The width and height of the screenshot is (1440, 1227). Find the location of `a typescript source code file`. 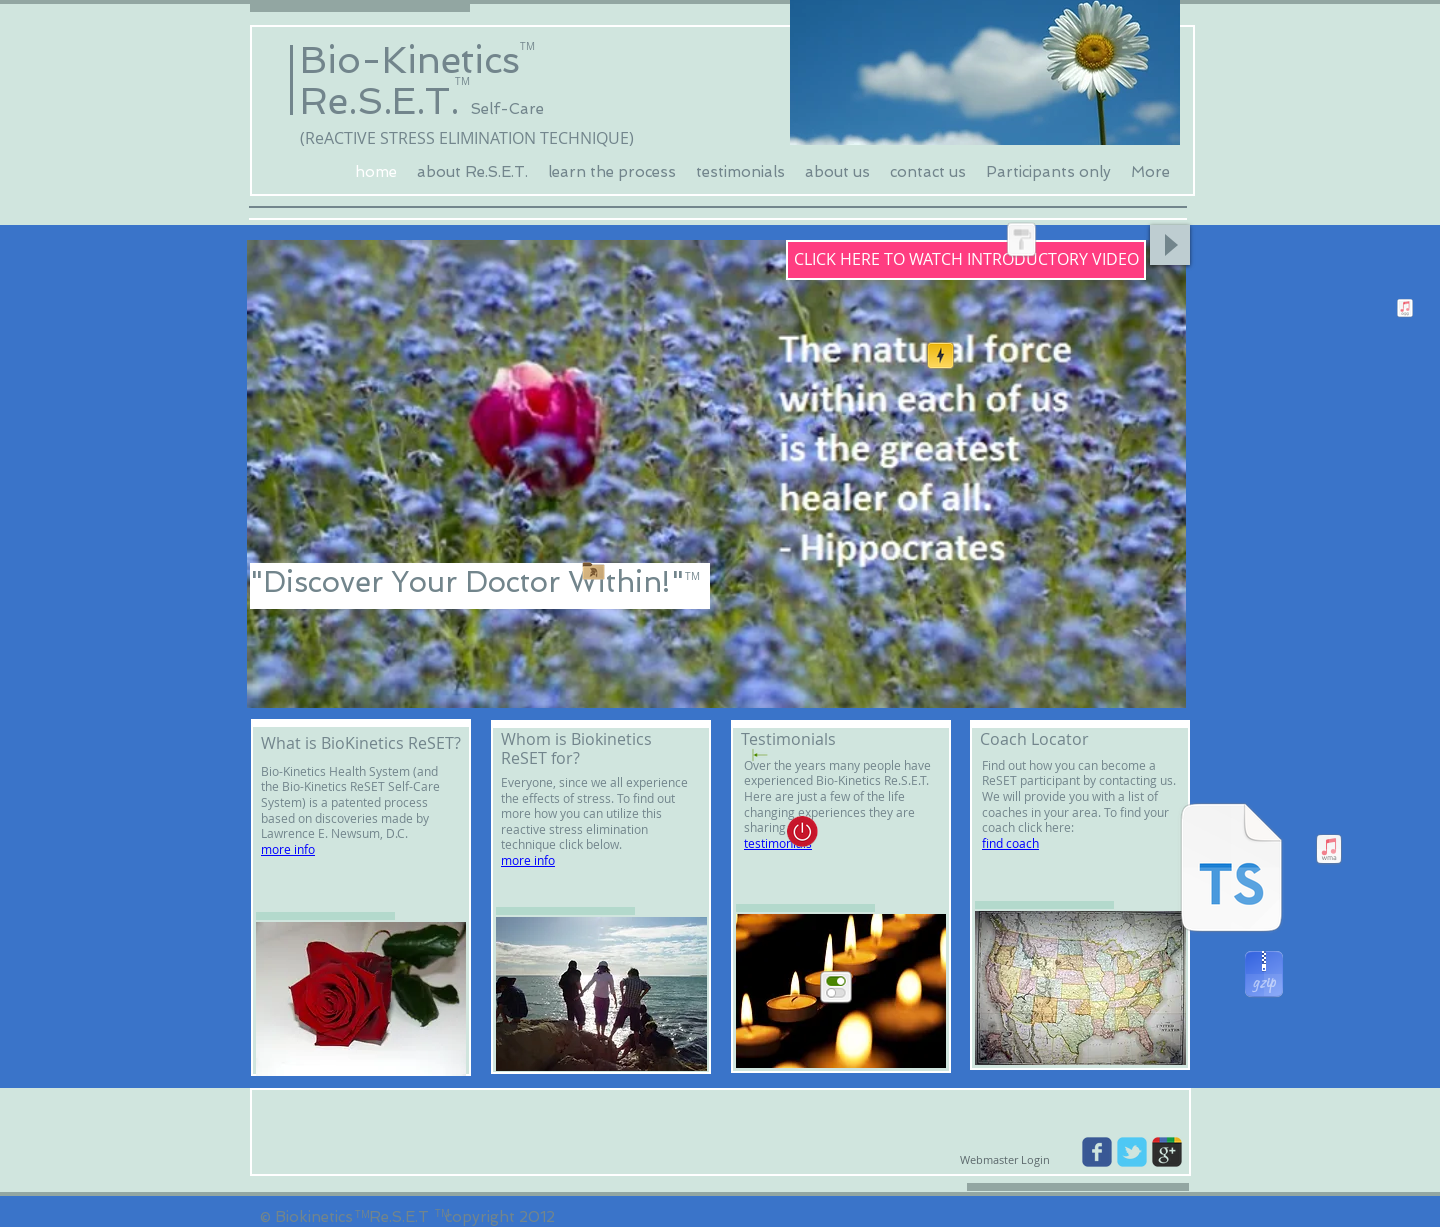

a typescript source code file is located at coordinates (1231, 867).